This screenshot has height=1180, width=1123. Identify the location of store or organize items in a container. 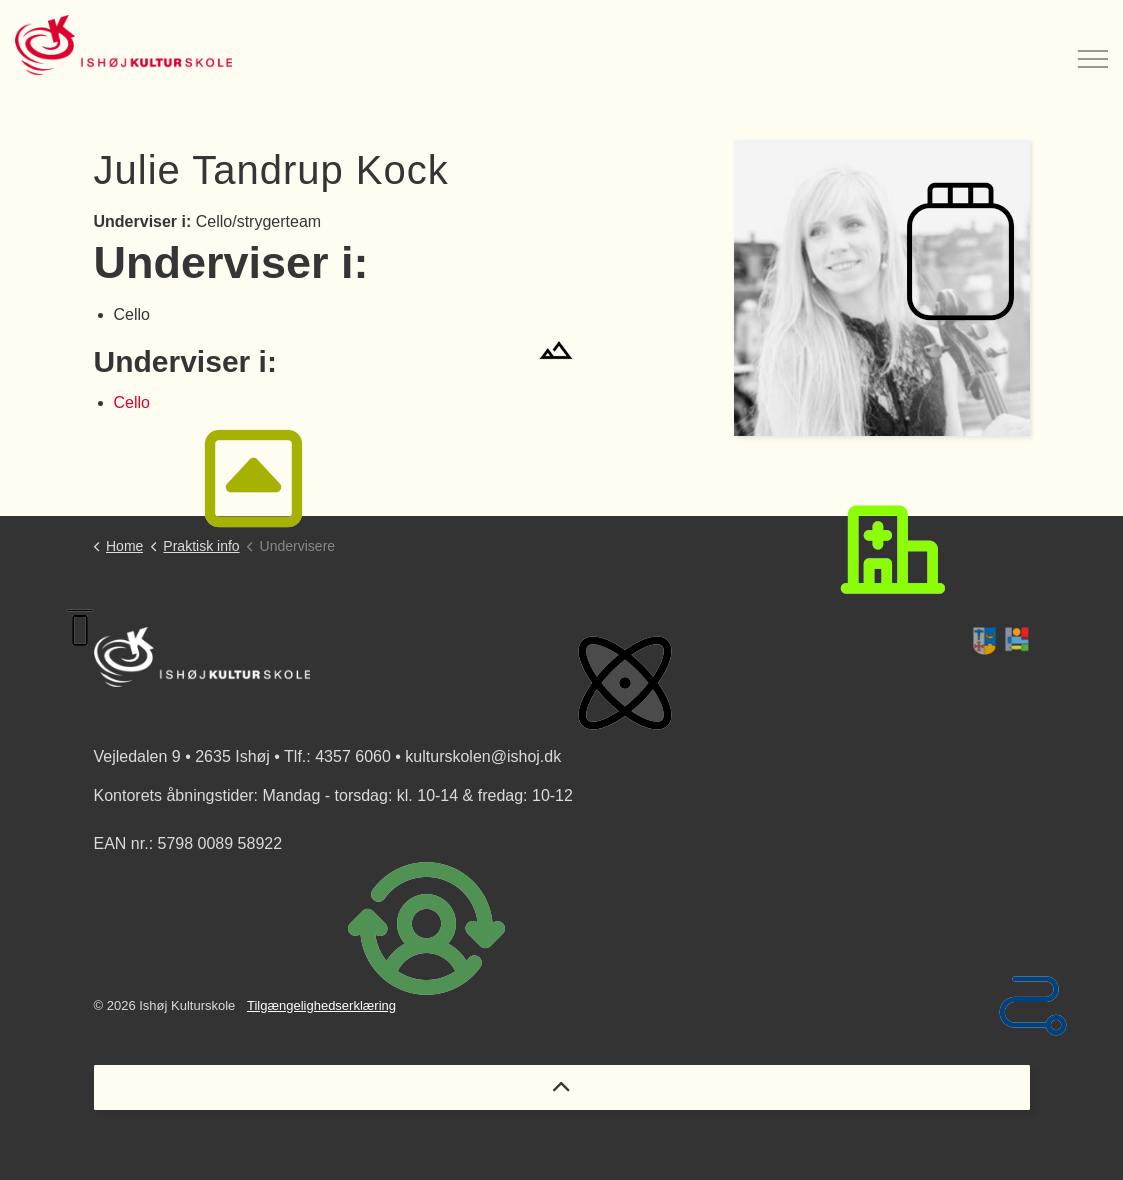
(960, 251).